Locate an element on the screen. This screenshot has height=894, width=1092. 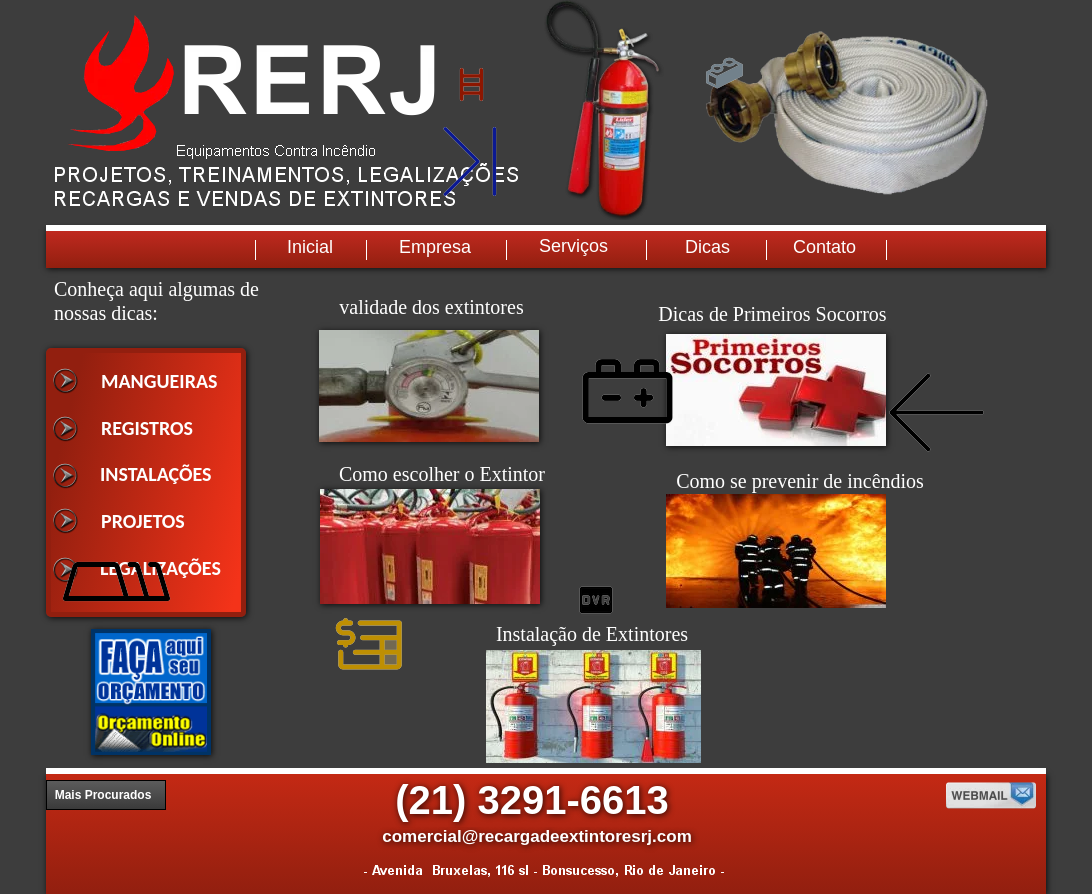
view or manage invoices is located at coordinates (370, 645).